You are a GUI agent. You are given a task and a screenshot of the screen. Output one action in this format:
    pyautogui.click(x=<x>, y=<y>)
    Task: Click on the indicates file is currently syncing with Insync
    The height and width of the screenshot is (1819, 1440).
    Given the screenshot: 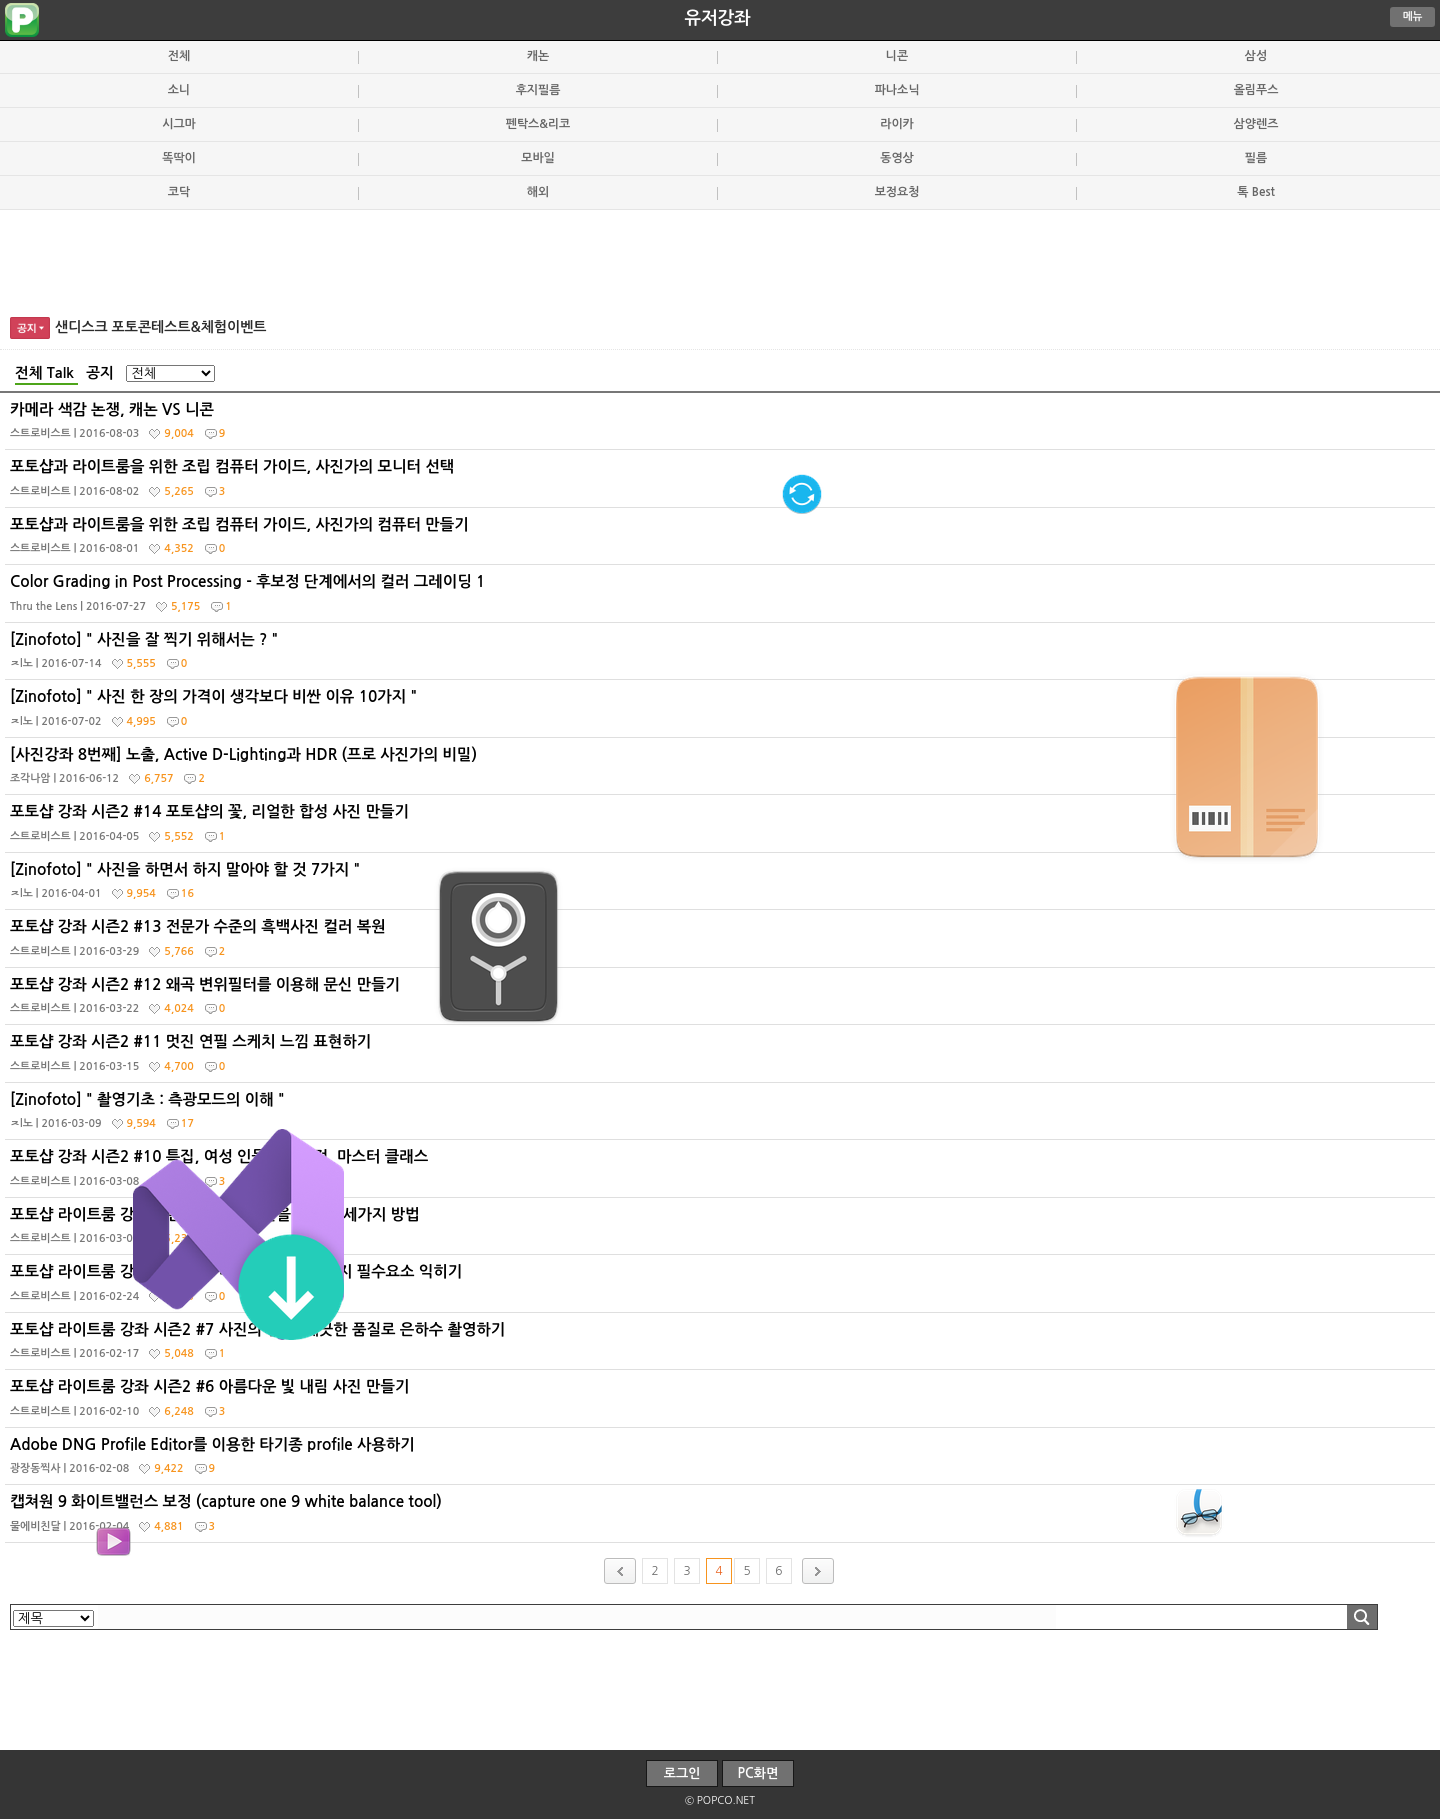 What is the action you would take?
    pyautogui.click(x=802, y=494)
    